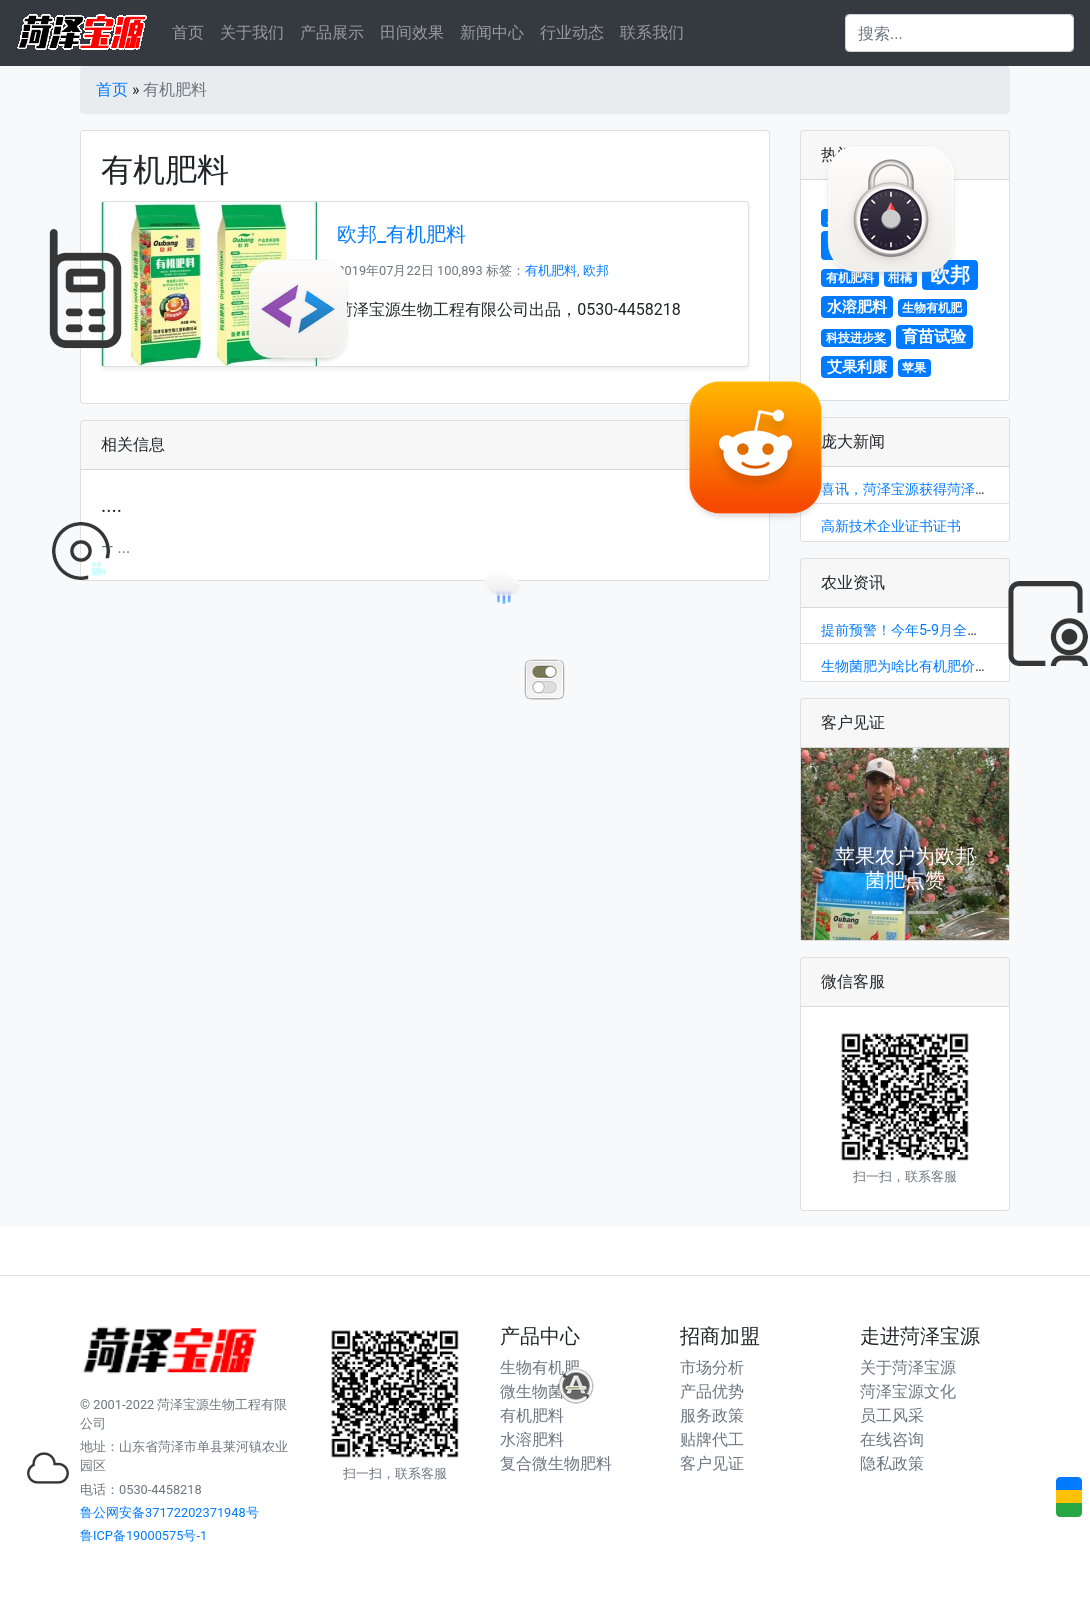 The image size is (1090, 1597). What do you see at coordinates (502, 586) in the screenshot?
I see `indicates rainy or showery weather conditions` at bounding box center [502, 586].